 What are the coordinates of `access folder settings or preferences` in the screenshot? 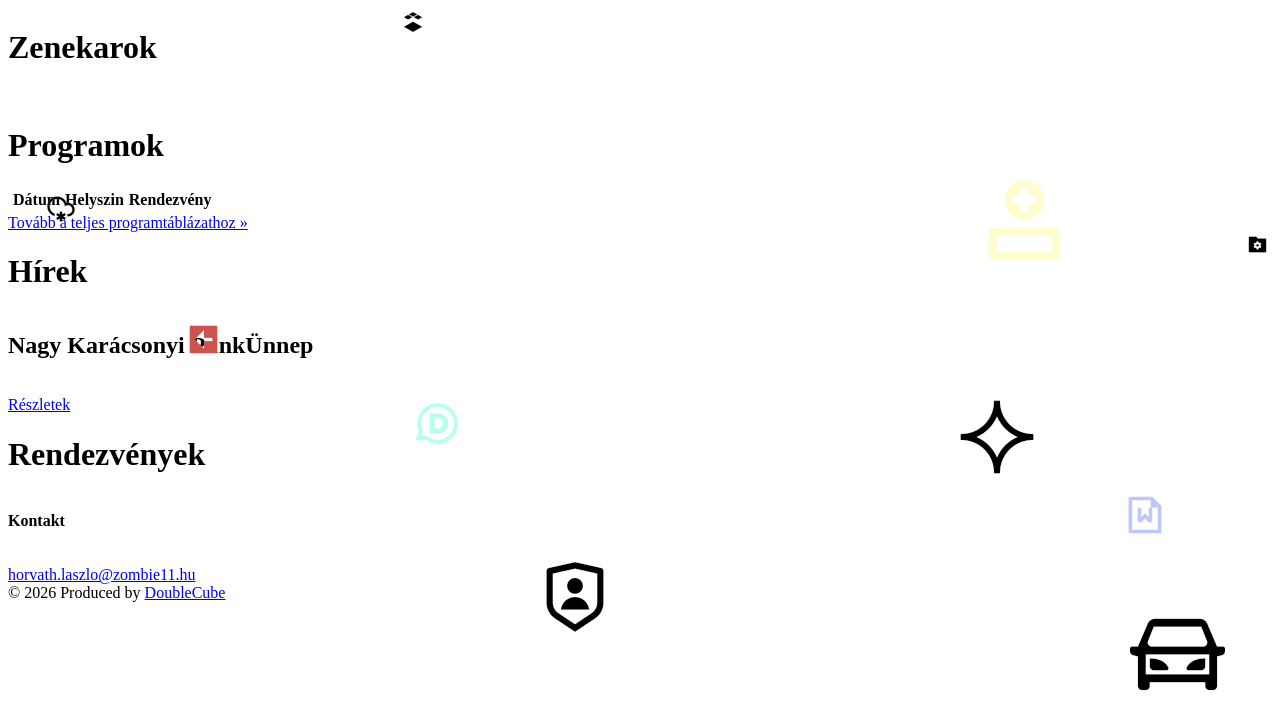 It's located at (1257, 244).